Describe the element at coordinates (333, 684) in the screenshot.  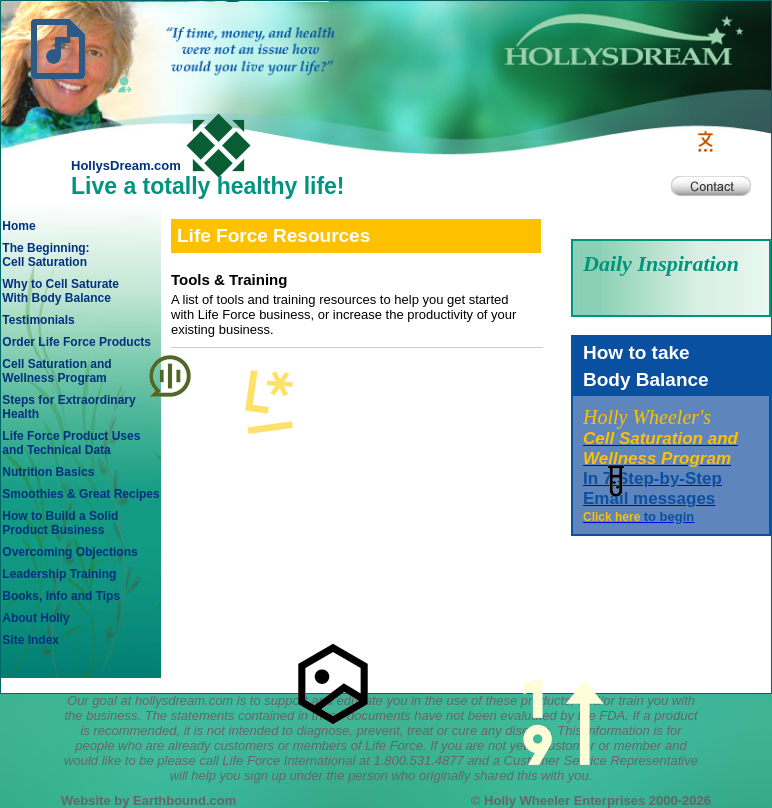
I see `view NFT collection or digital assets` at that location.